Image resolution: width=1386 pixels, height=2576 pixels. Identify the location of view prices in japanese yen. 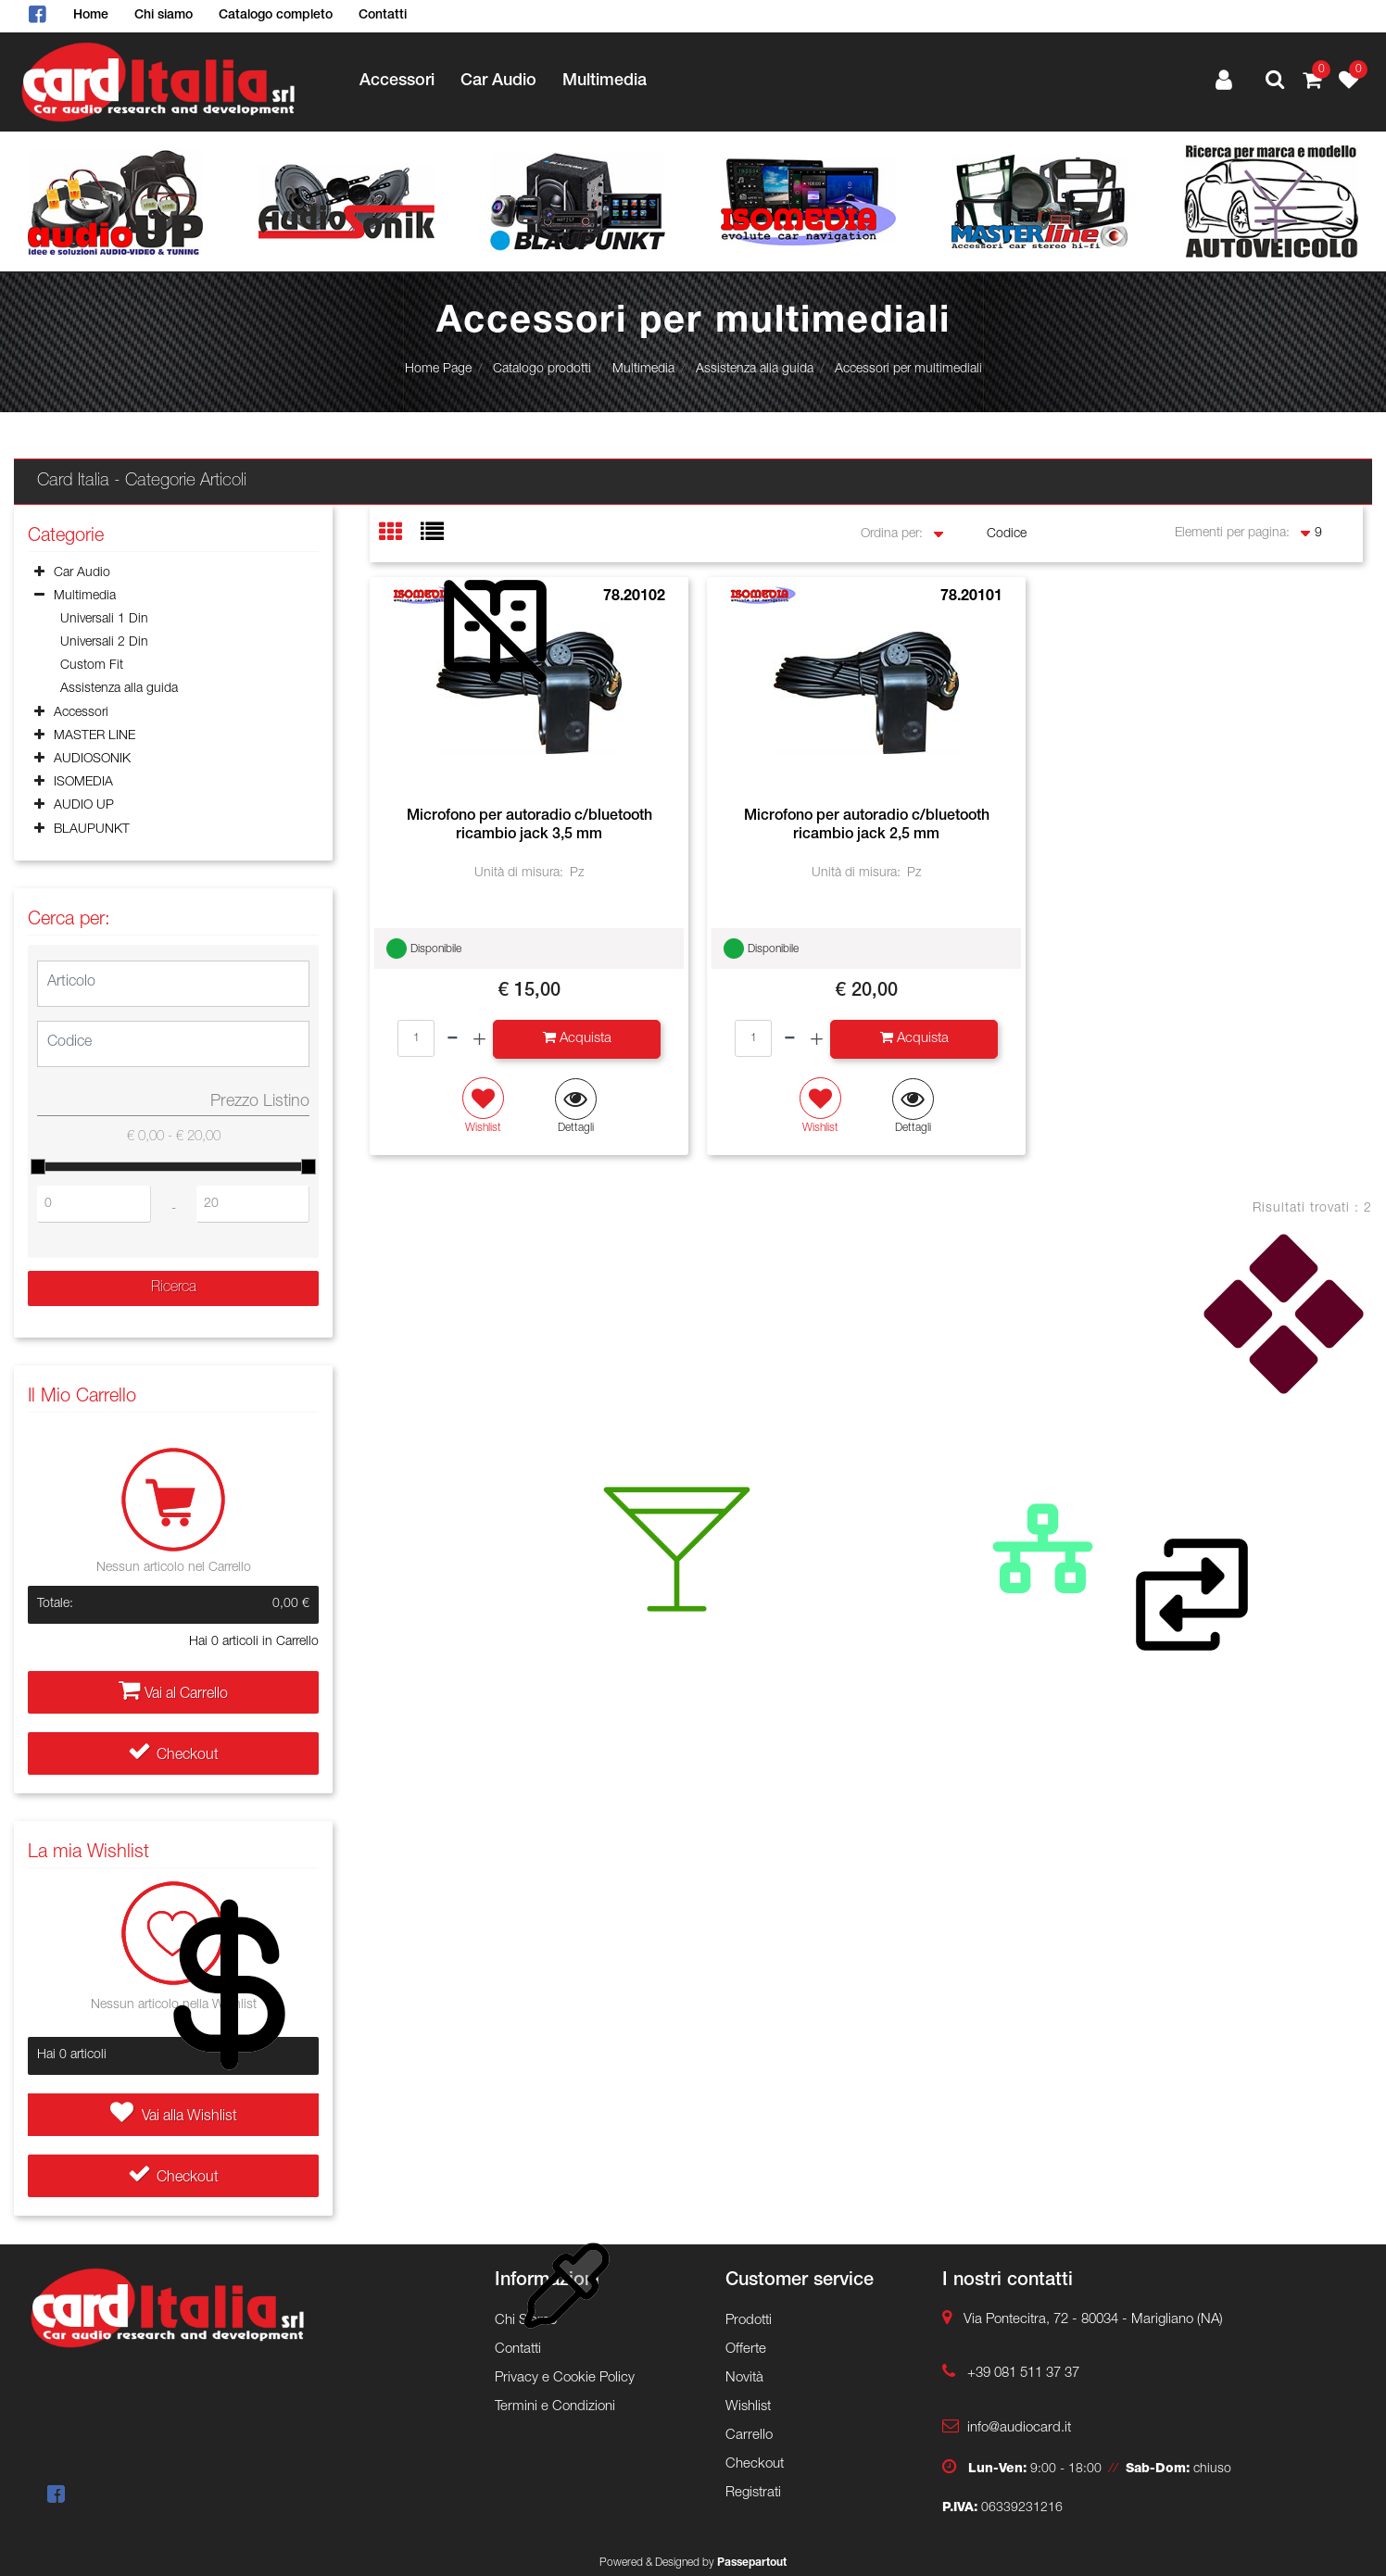
(1276, 205).